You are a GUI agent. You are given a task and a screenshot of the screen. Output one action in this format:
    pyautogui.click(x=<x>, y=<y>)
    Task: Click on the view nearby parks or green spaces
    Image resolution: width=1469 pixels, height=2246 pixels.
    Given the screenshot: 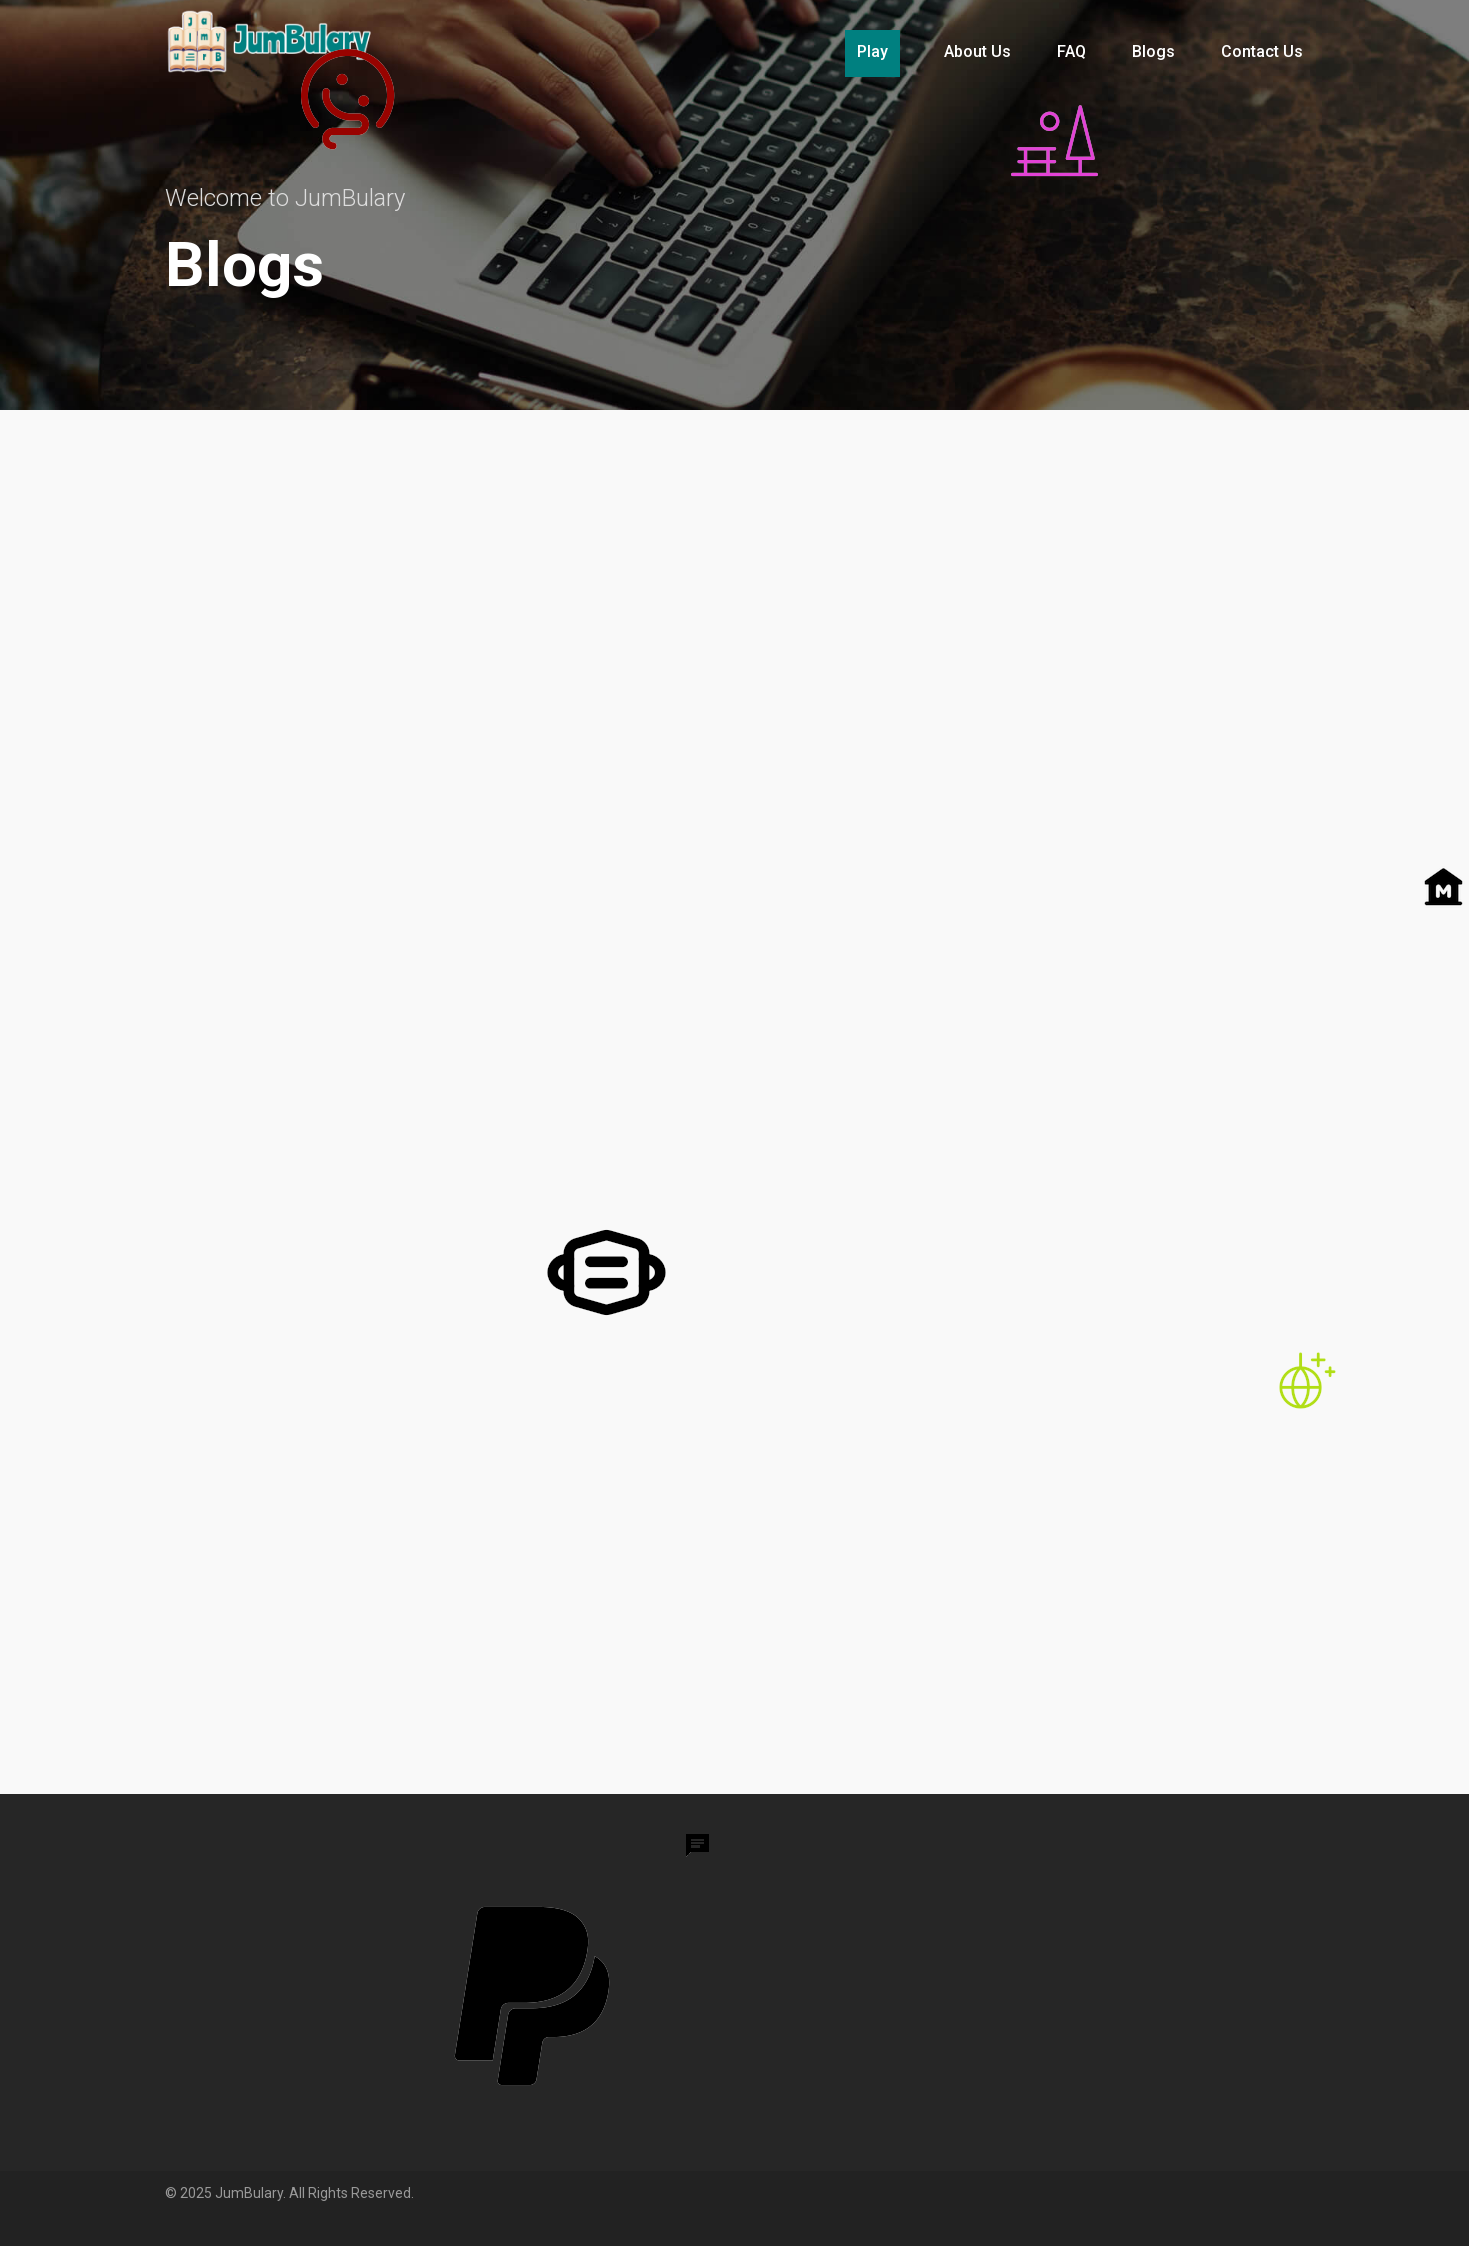 What is the action you would take?
    pyautogui.click(x=1054, y=145)
    